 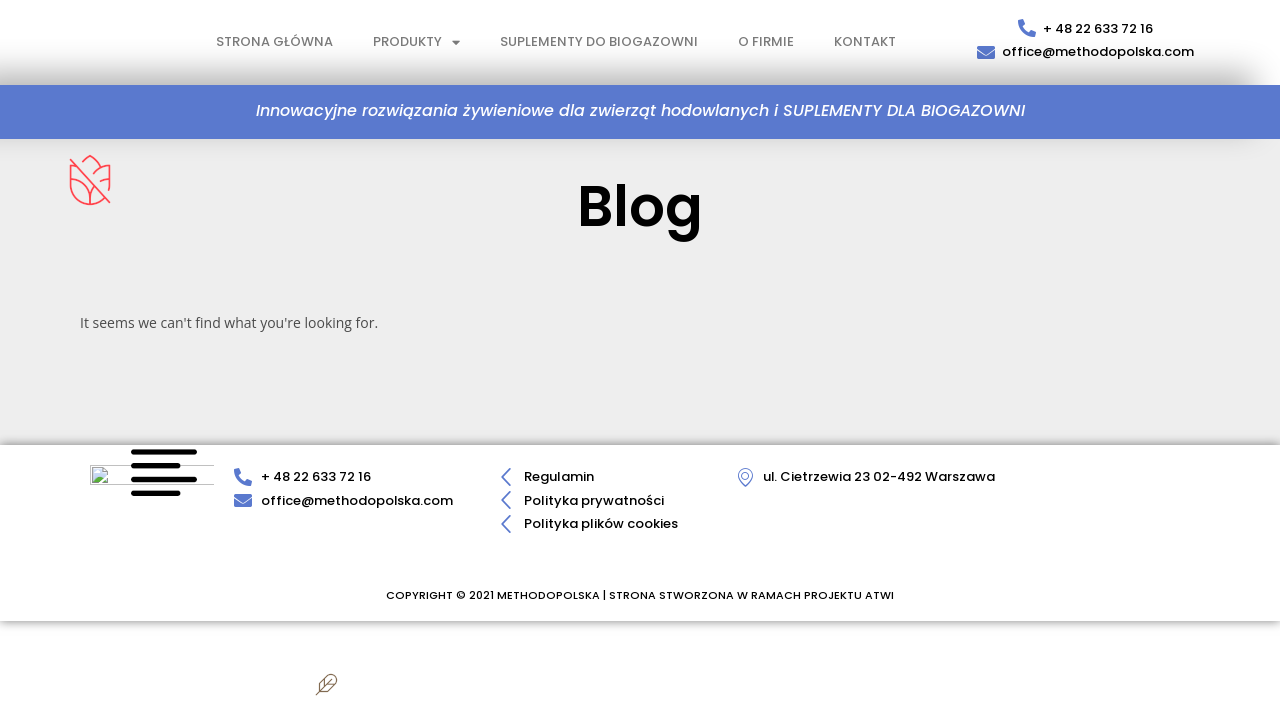 I want to click on align text to the left, so click(x=164, y=474).